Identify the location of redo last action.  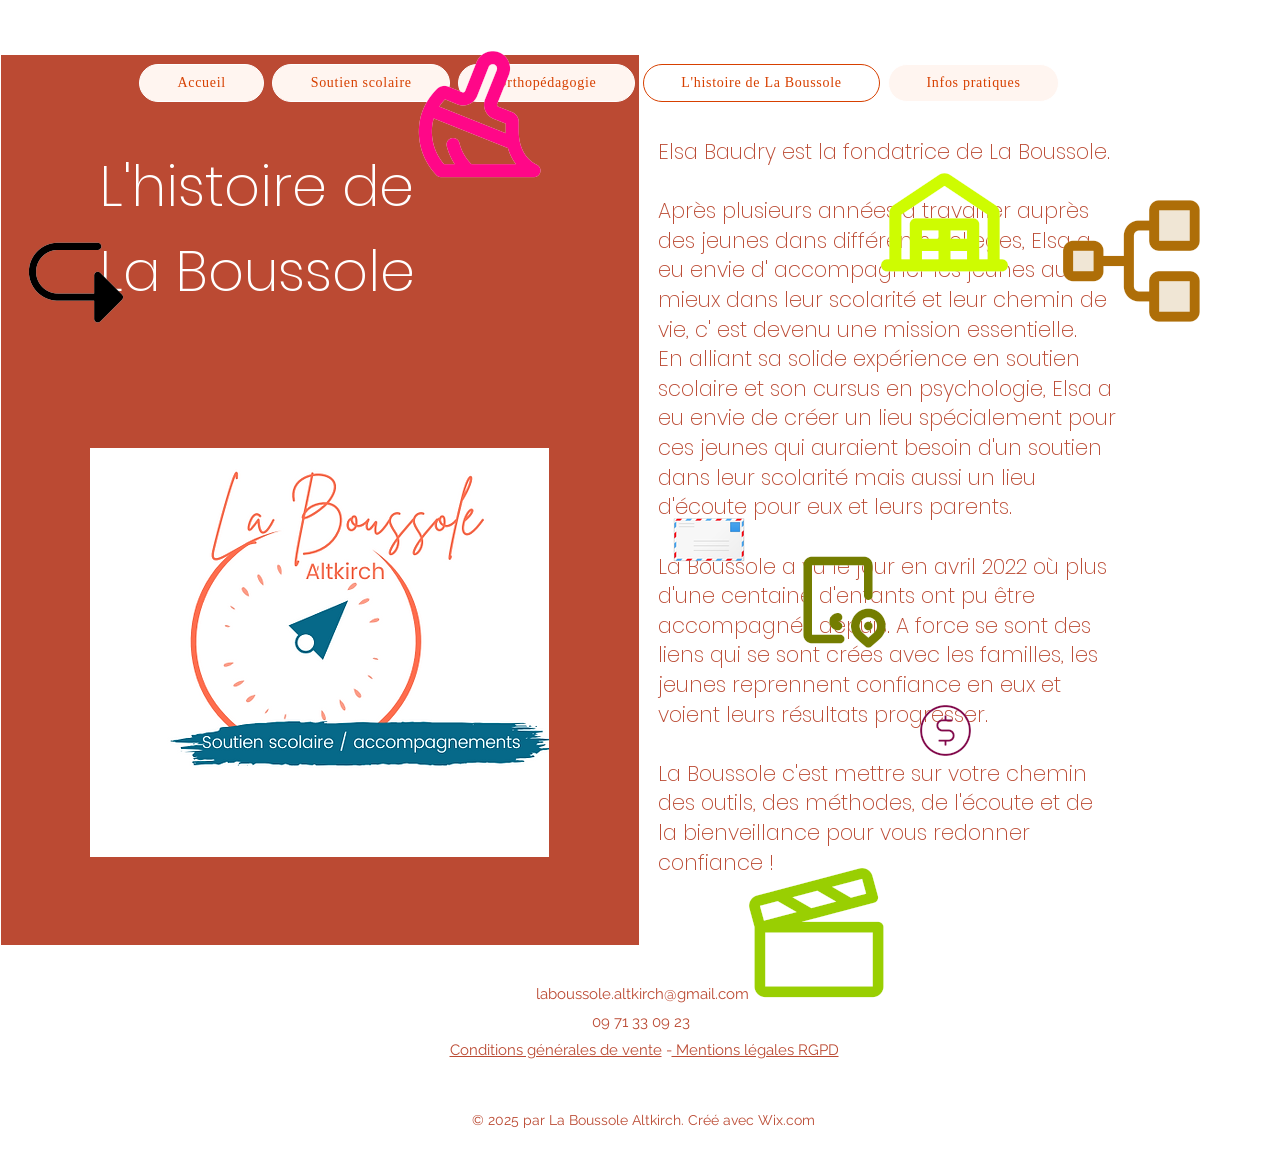
(76, 279).